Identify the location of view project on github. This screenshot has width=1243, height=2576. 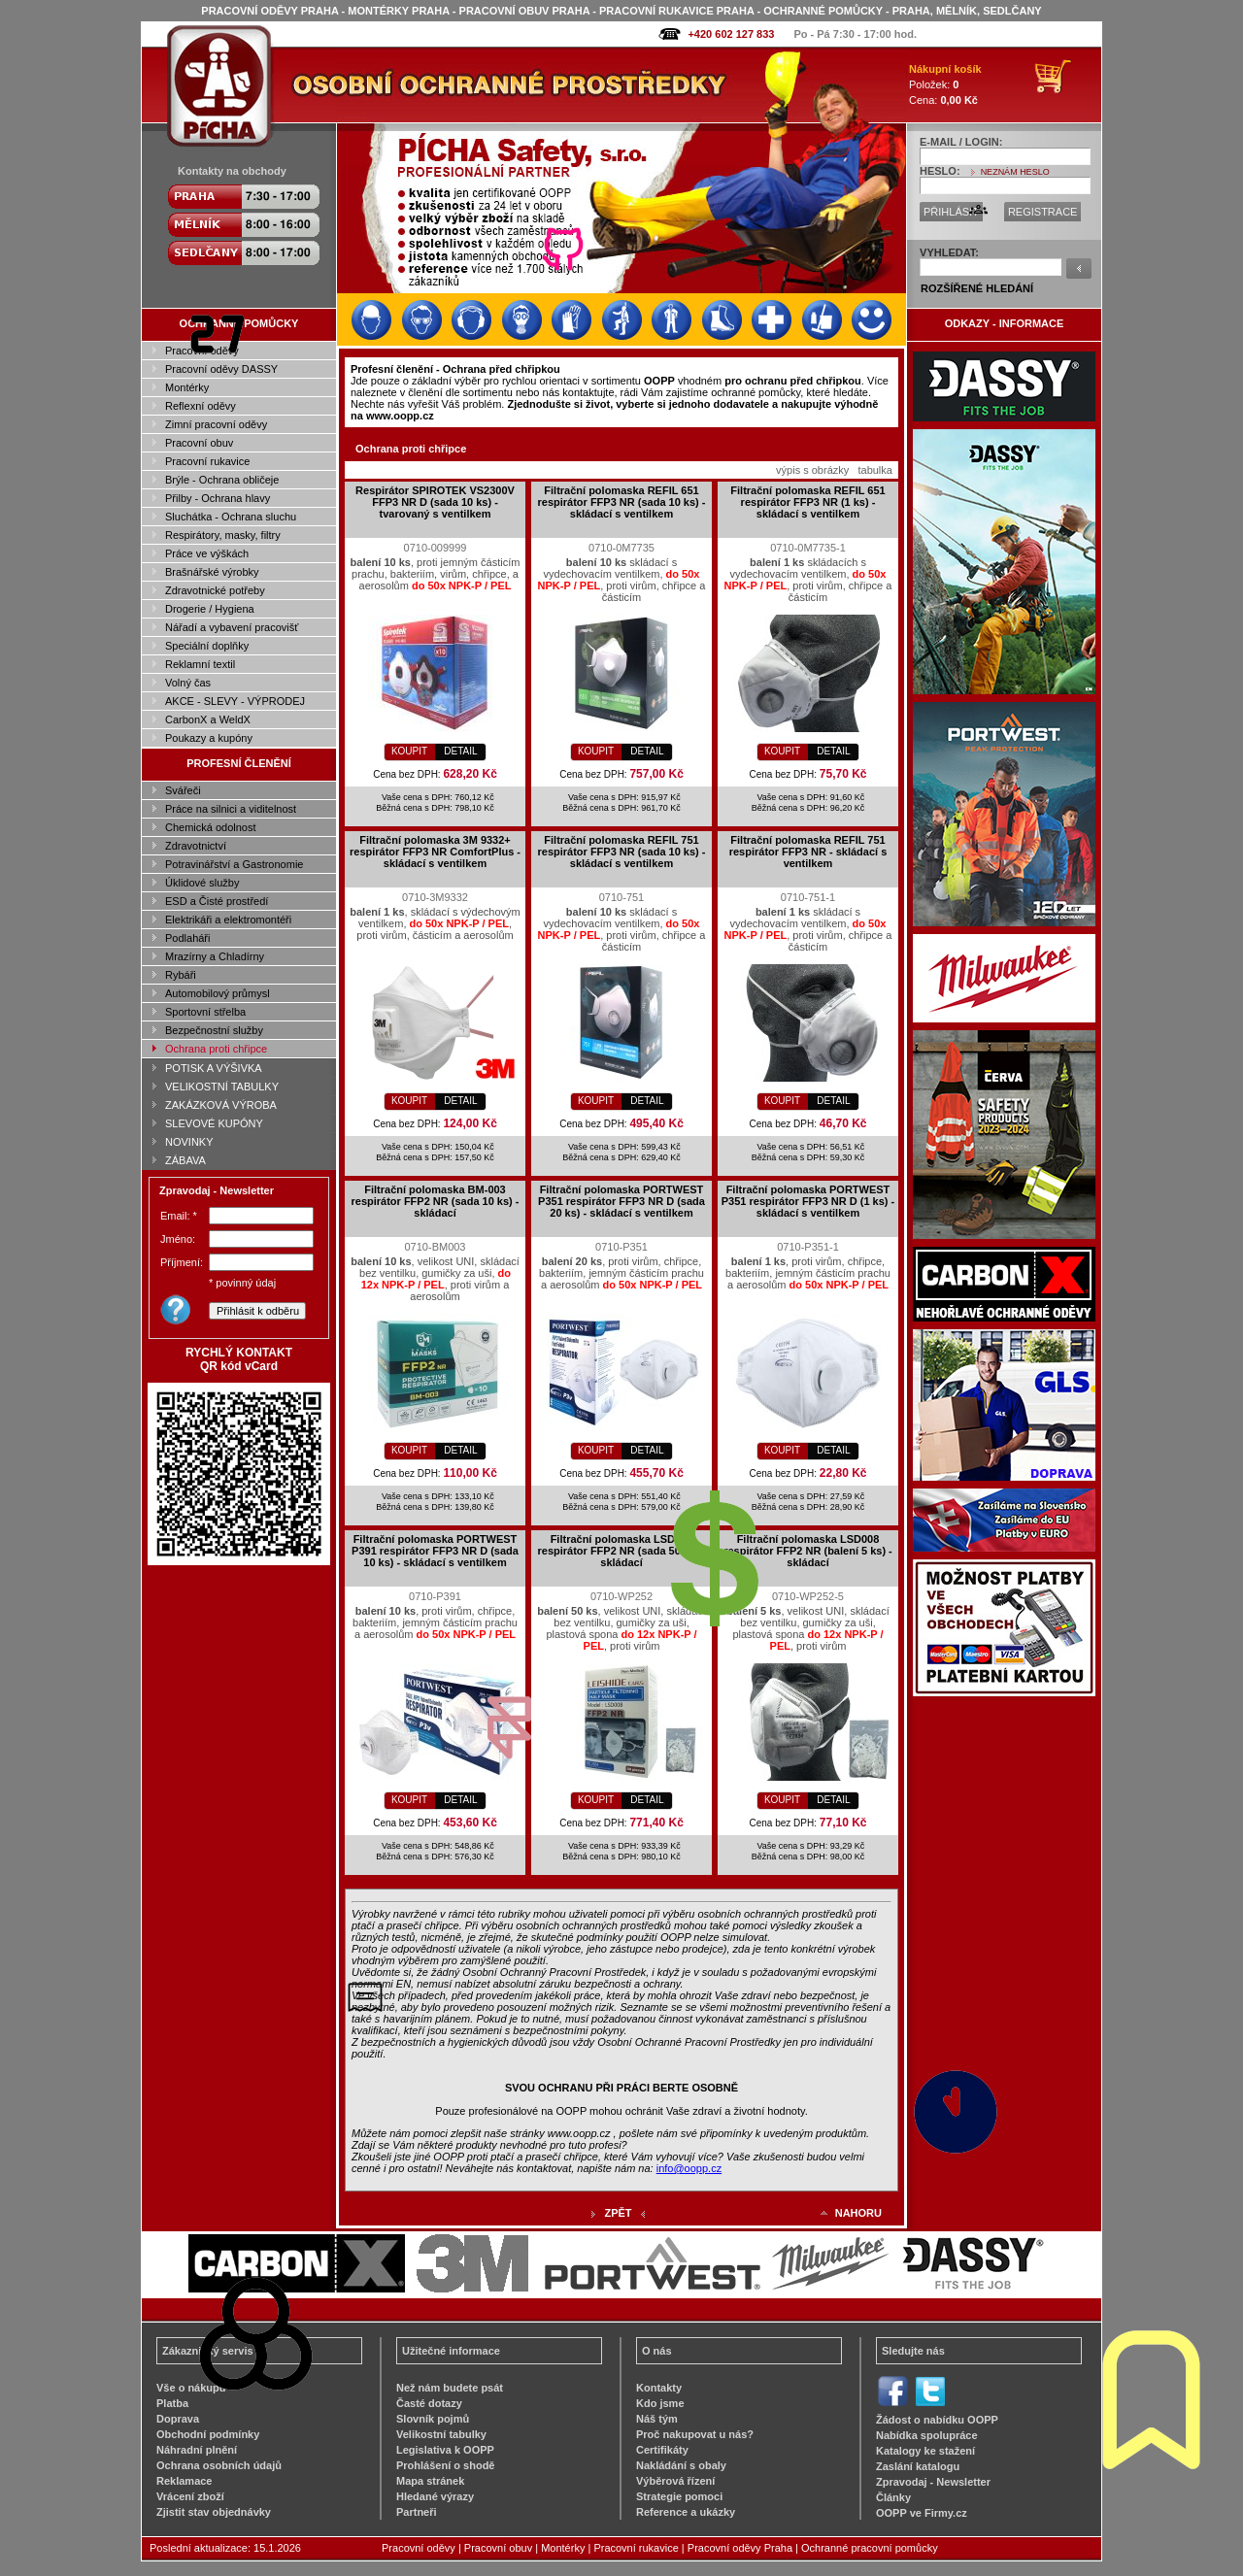
(563, 249).